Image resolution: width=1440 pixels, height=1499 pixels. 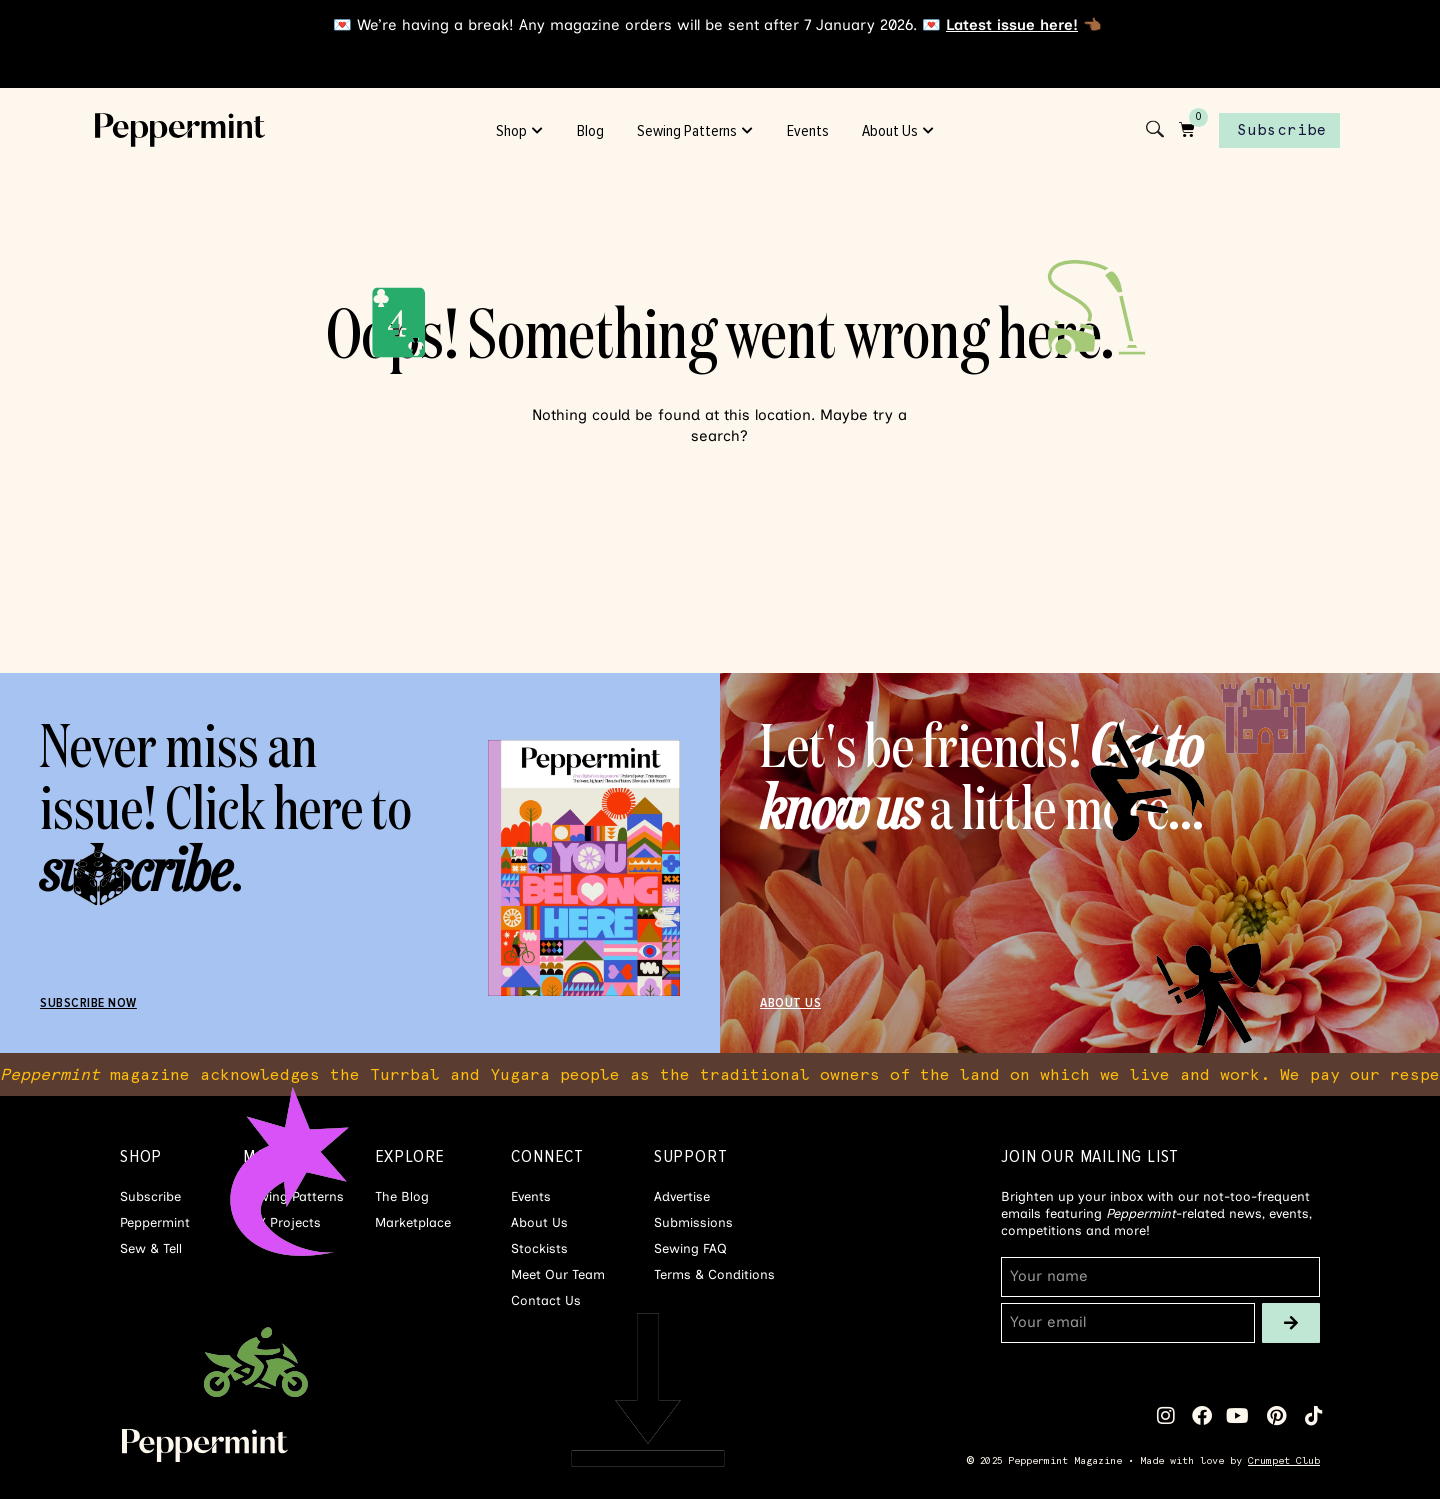 What do you see at coordinates (289, 1171) in the screenshot?
I see `perform a riposte or counter-attack move` at bounding box center [289, 1171].